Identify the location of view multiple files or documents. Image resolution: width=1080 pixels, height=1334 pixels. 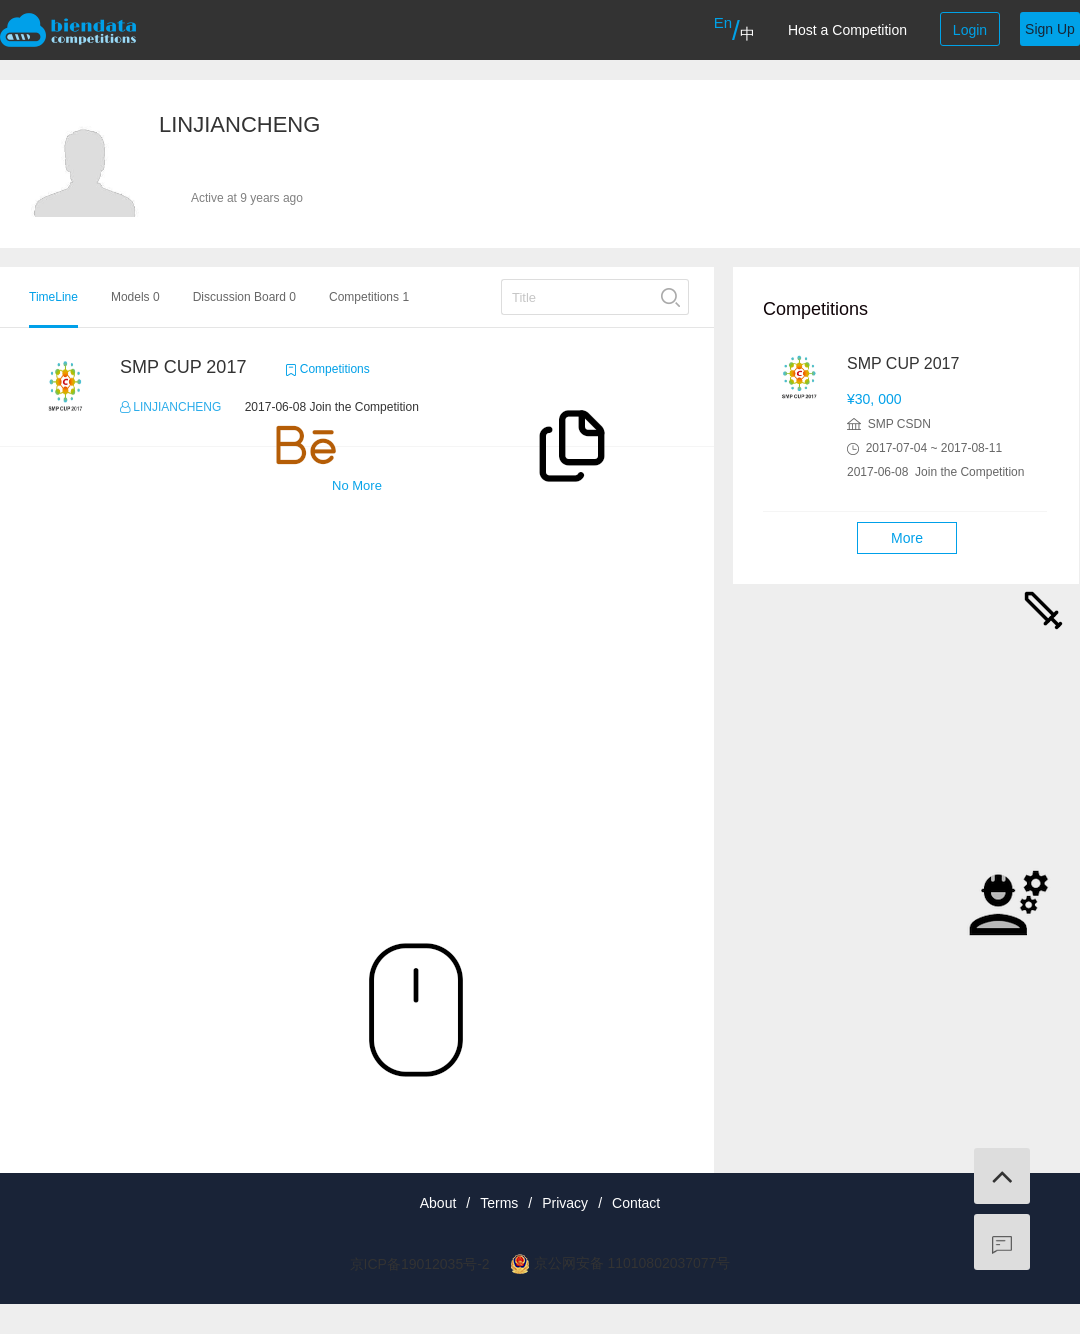
(572, 446).